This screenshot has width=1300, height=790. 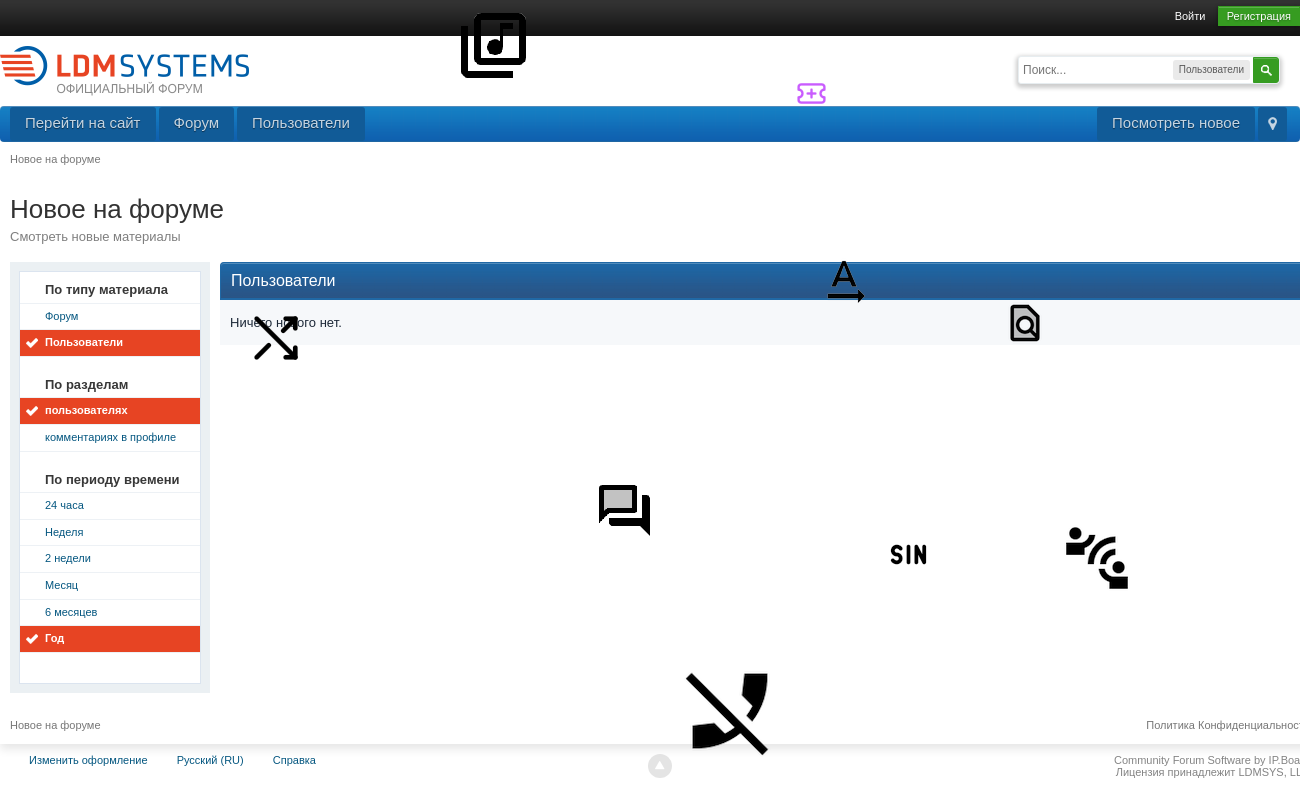 What do you see at coordinates (493, 45) in the screenshot?
I see `access your music library` at bounding box center [493, 45].